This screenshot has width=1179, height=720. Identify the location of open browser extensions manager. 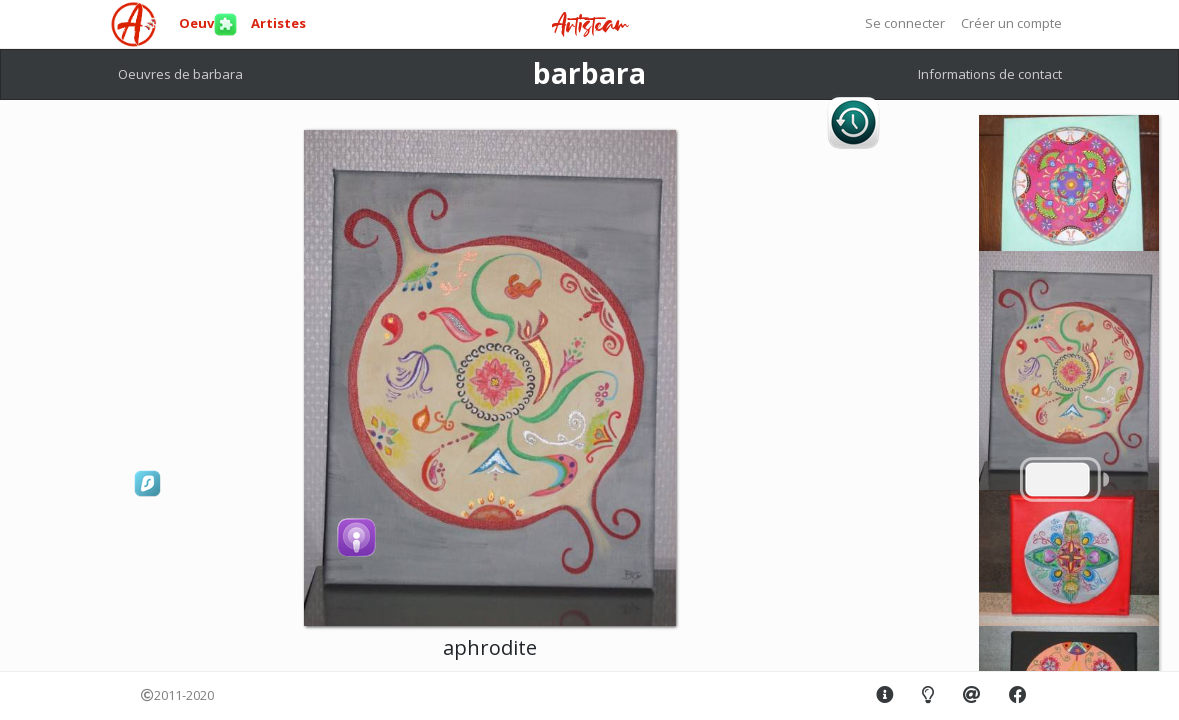
(225, 24).